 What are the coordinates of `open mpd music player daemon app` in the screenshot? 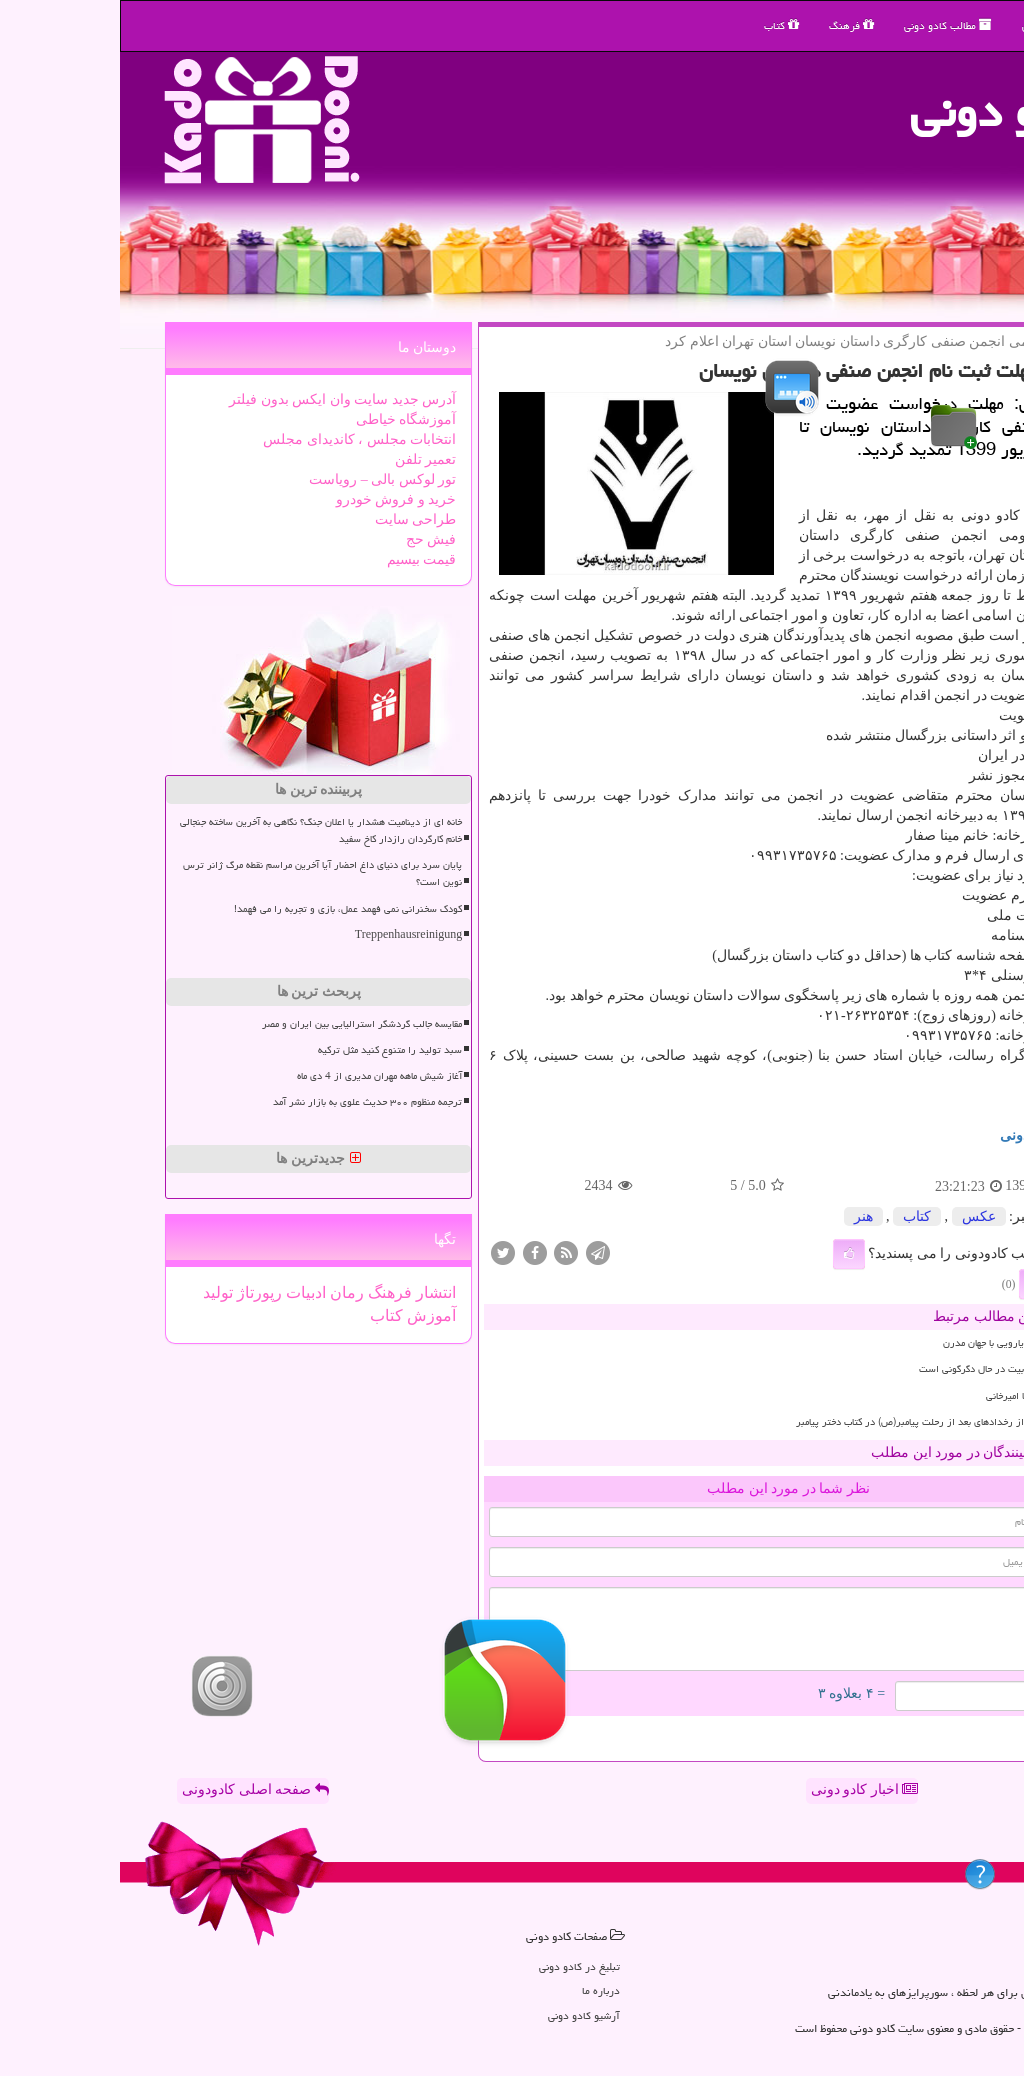 It's located at (792, 387).